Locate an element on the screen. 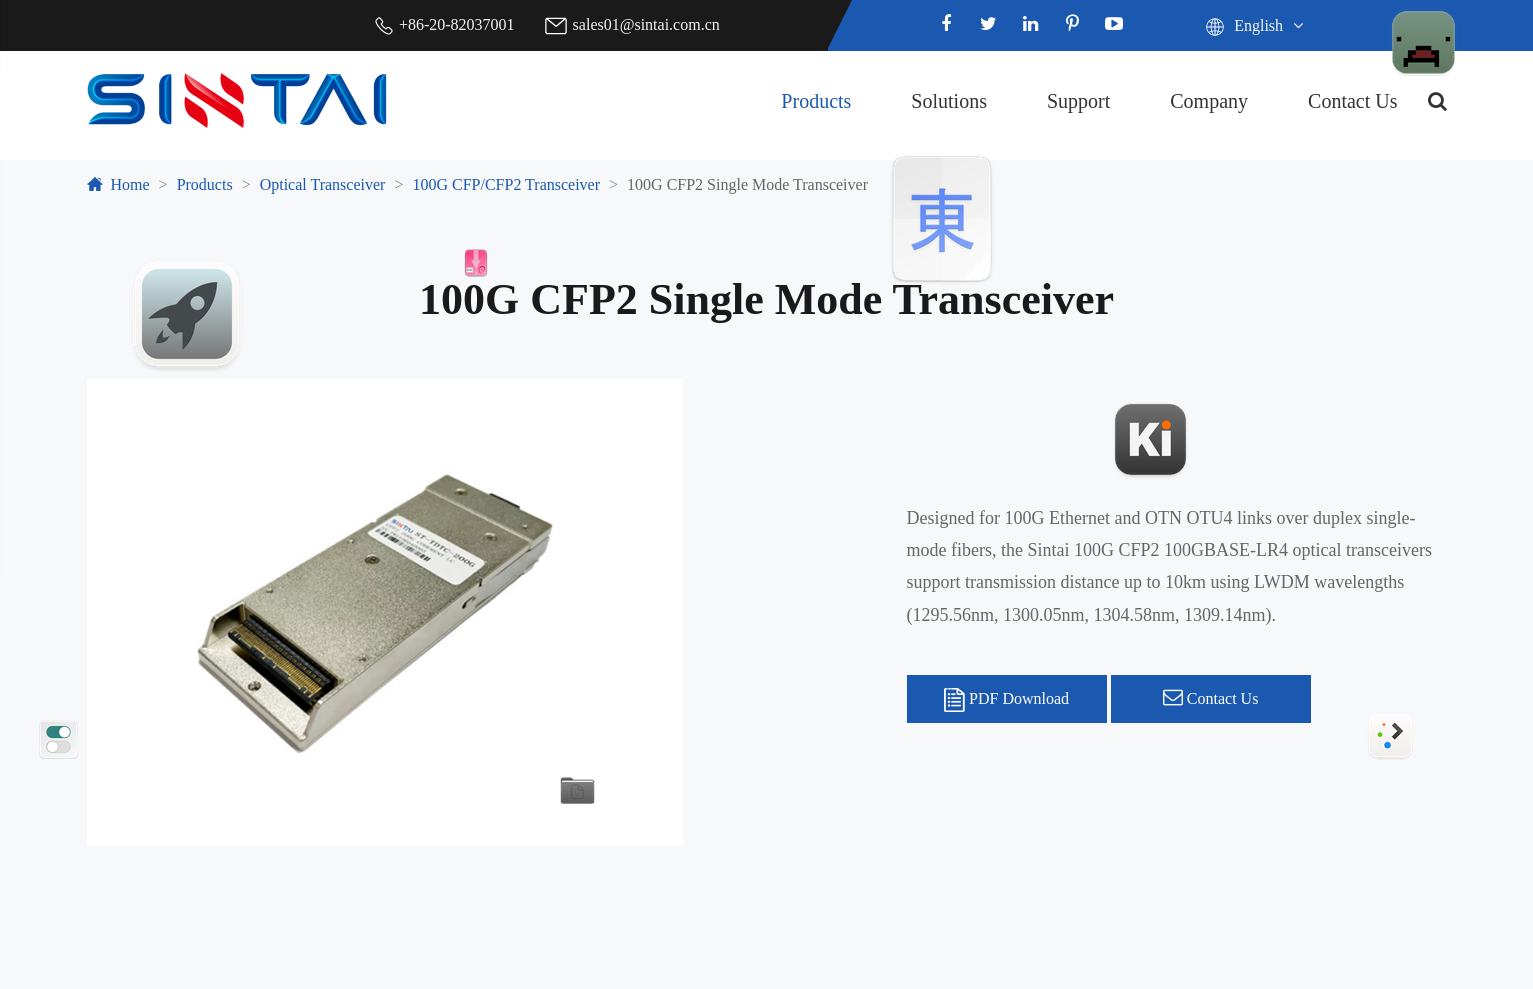 The height and width of the screenshot is (989, 1533). open your documents folder is located at coordinates (577, 790).